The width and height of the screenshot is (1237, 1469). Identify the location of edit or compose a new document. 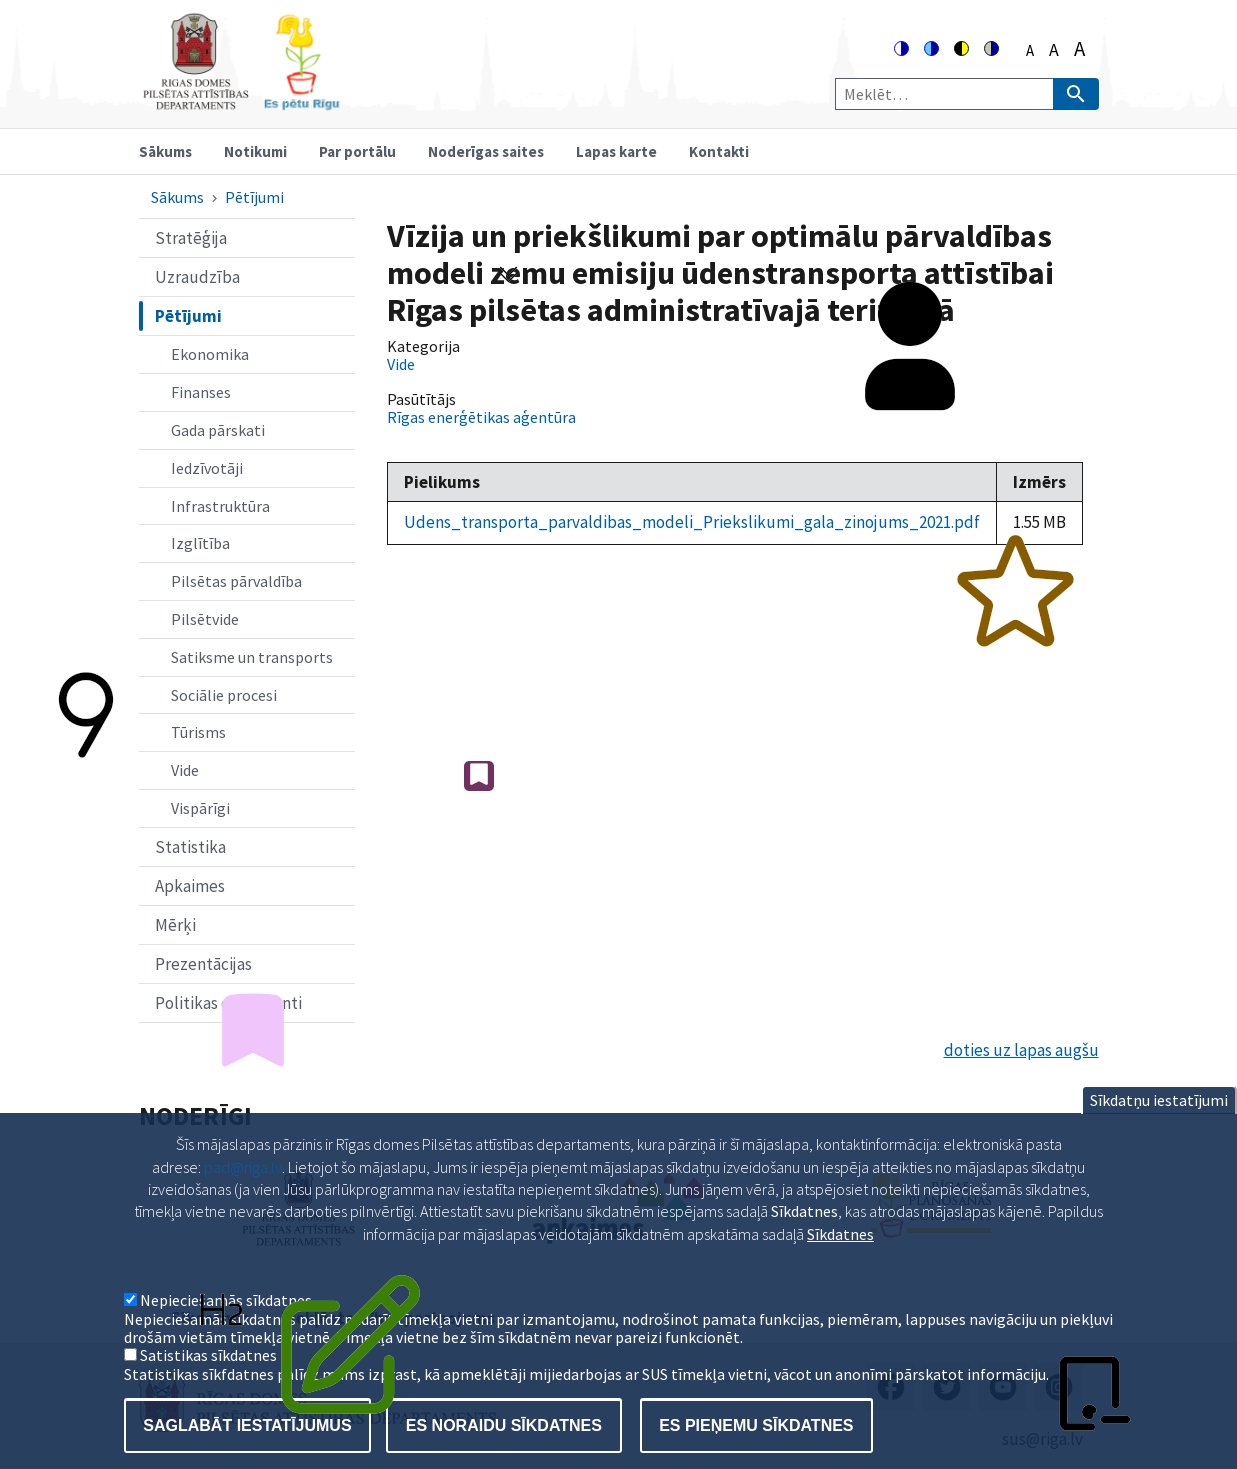
(348, 1347).